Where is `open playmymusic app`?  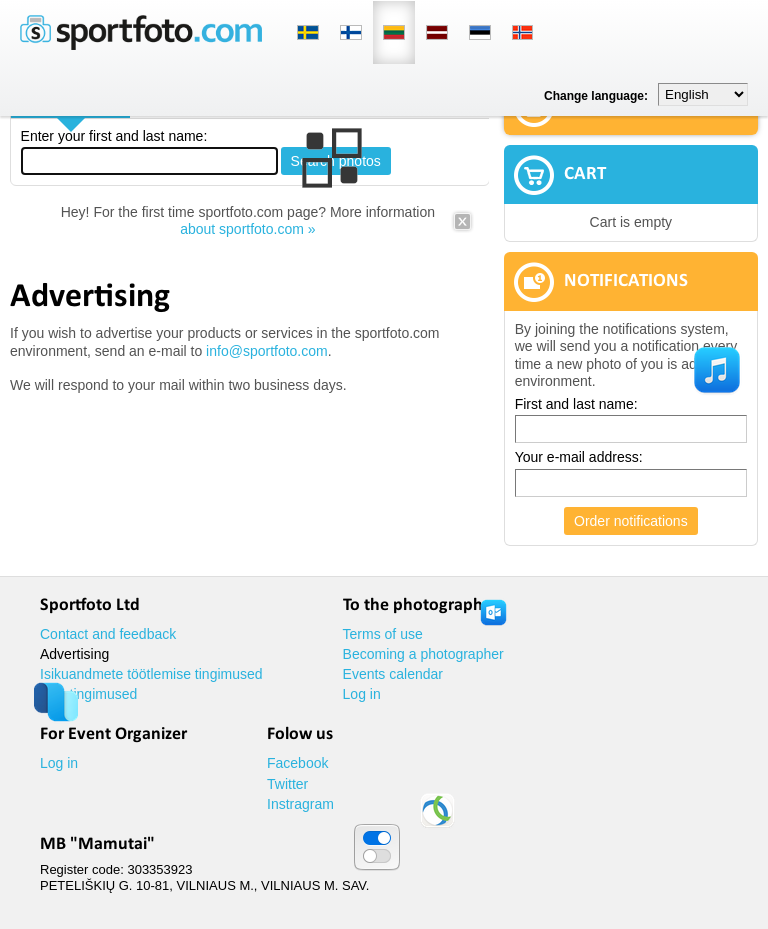
open playmymusic app is located at coordinates (717, 370).